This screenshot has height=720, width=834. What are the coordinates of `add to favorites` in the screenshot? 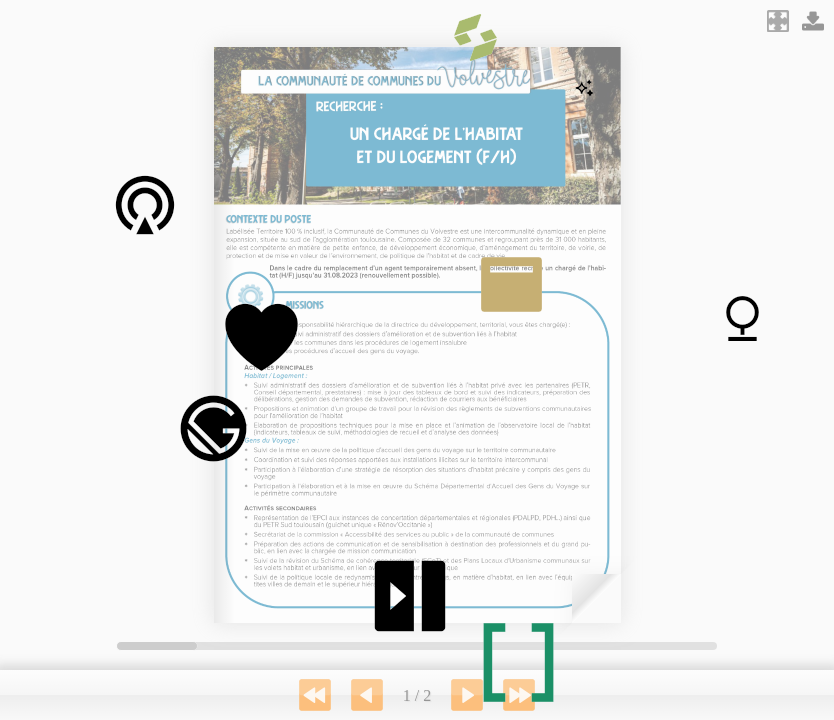 It's located at (261, 336).